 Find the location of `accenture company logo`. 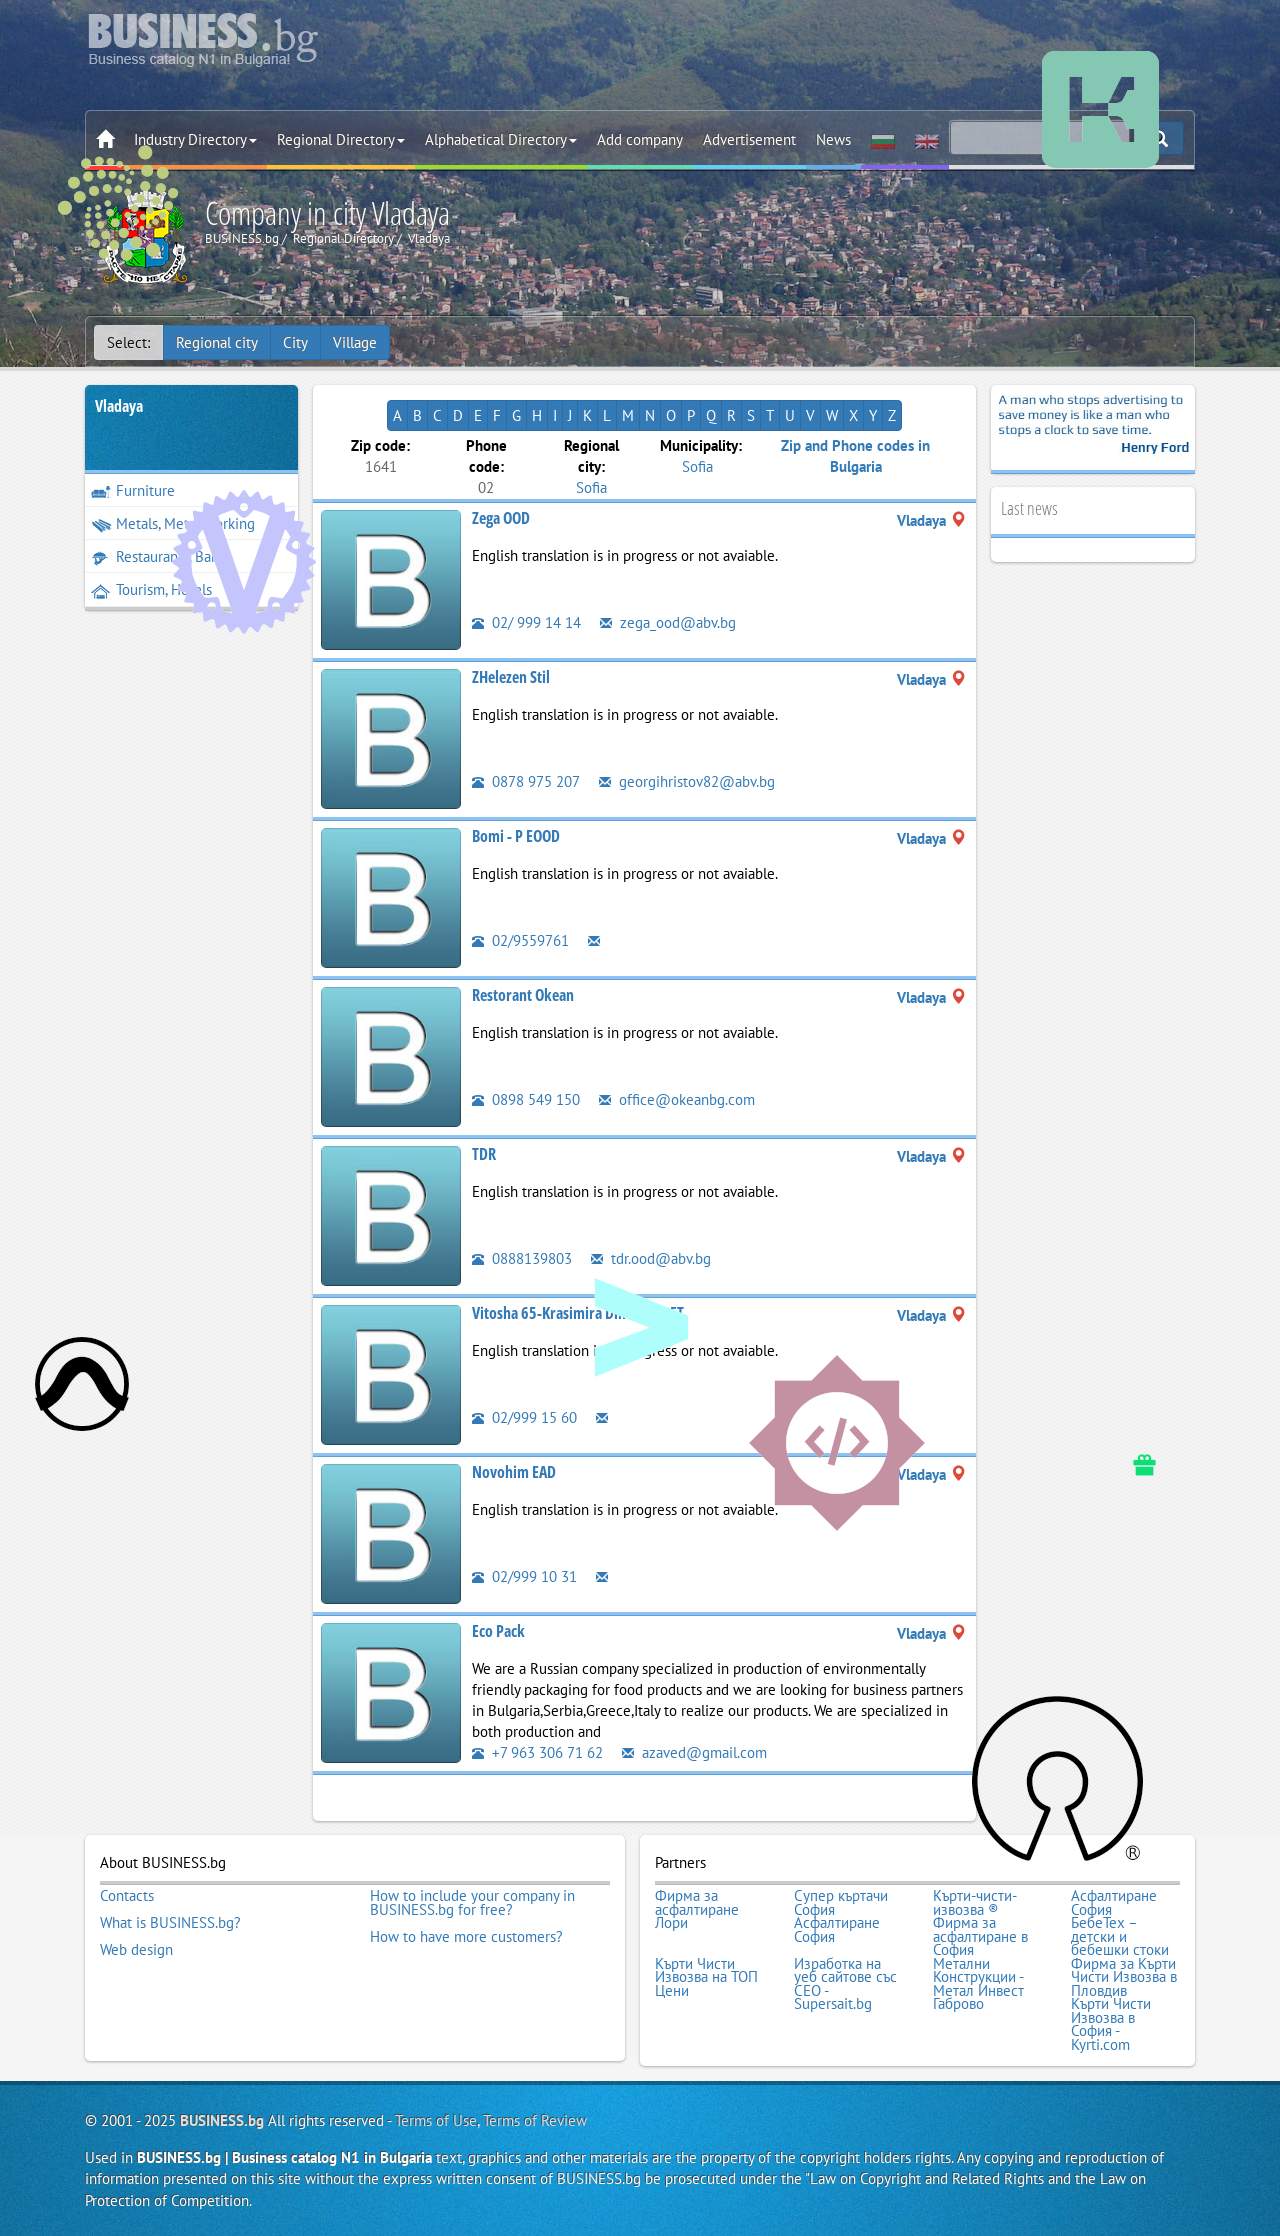

accenture company logo is located at coordinates (641, 1327).